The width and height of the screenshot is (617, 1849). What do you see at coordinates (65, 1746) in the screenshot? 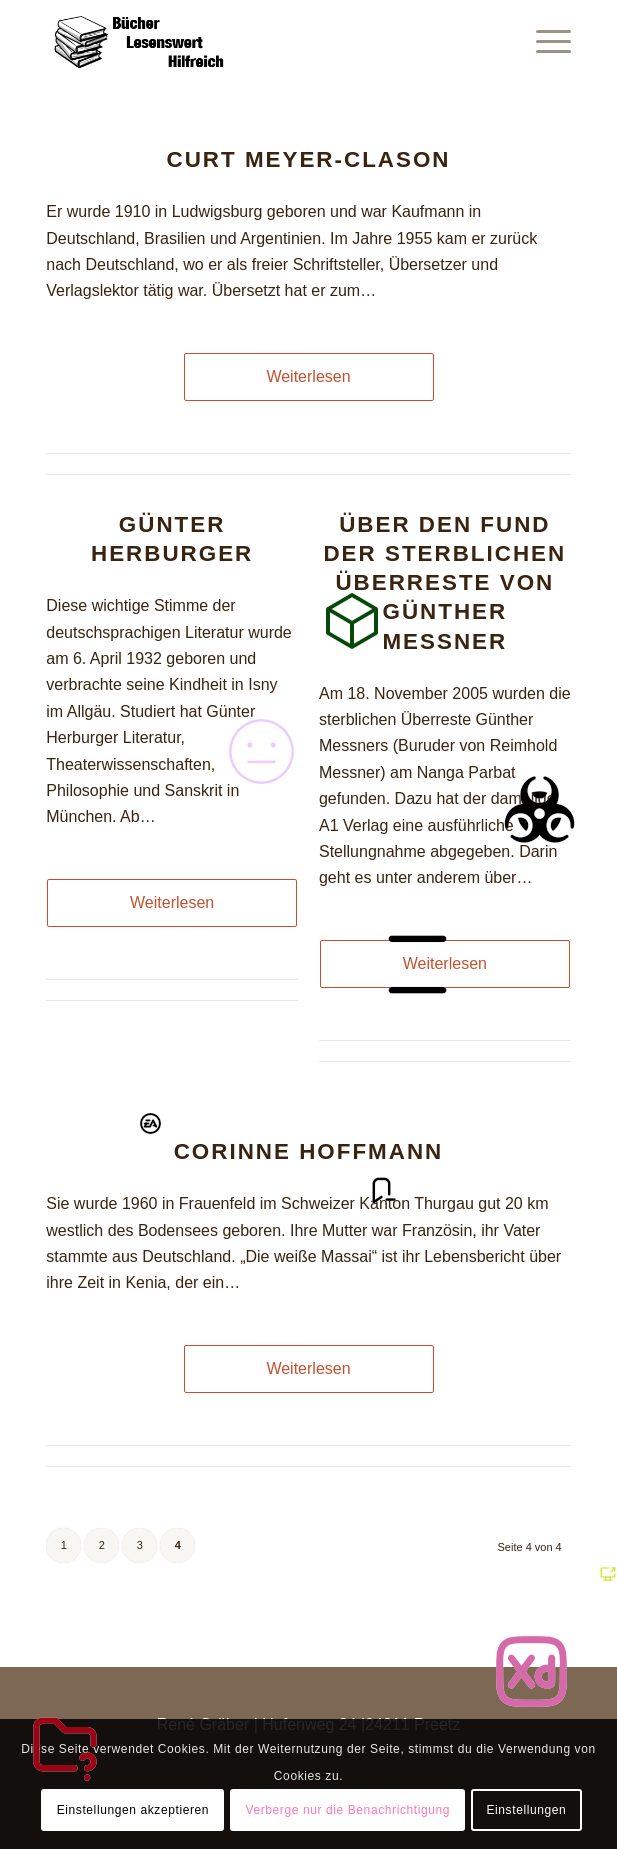
I see `unknown or unidentified folder` at bounding box center [65, 1746].